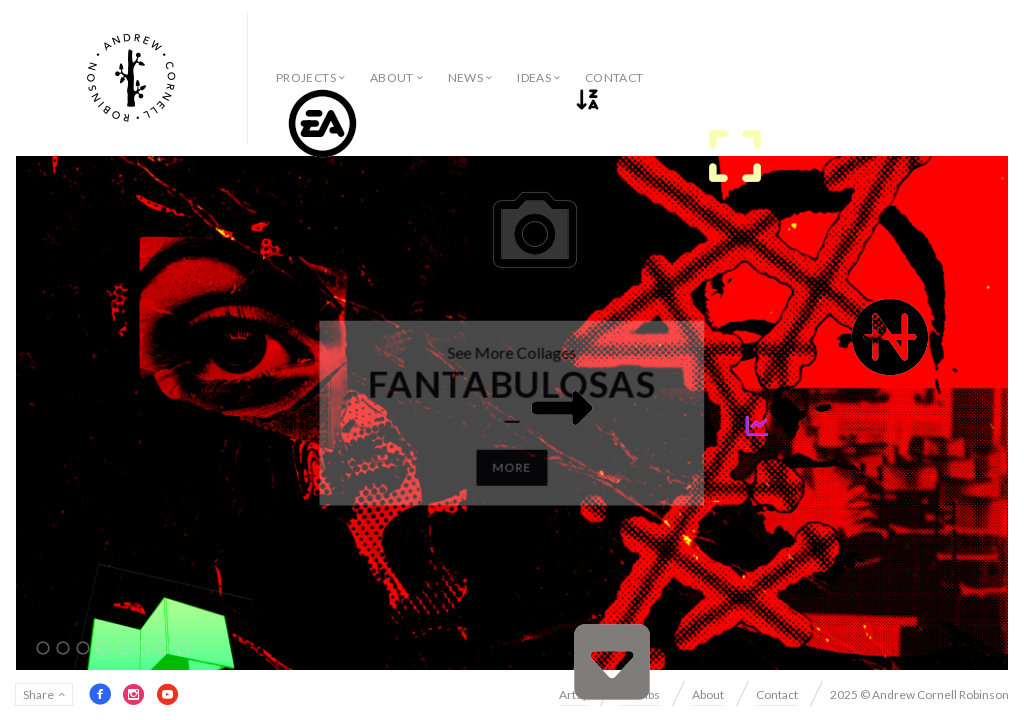 The height and width of the screenshot is (720, 1024). Describe the element at coordinates (322, 123) in the screenshot. I see `Electronic Arts (EA) brand logo` at that location.